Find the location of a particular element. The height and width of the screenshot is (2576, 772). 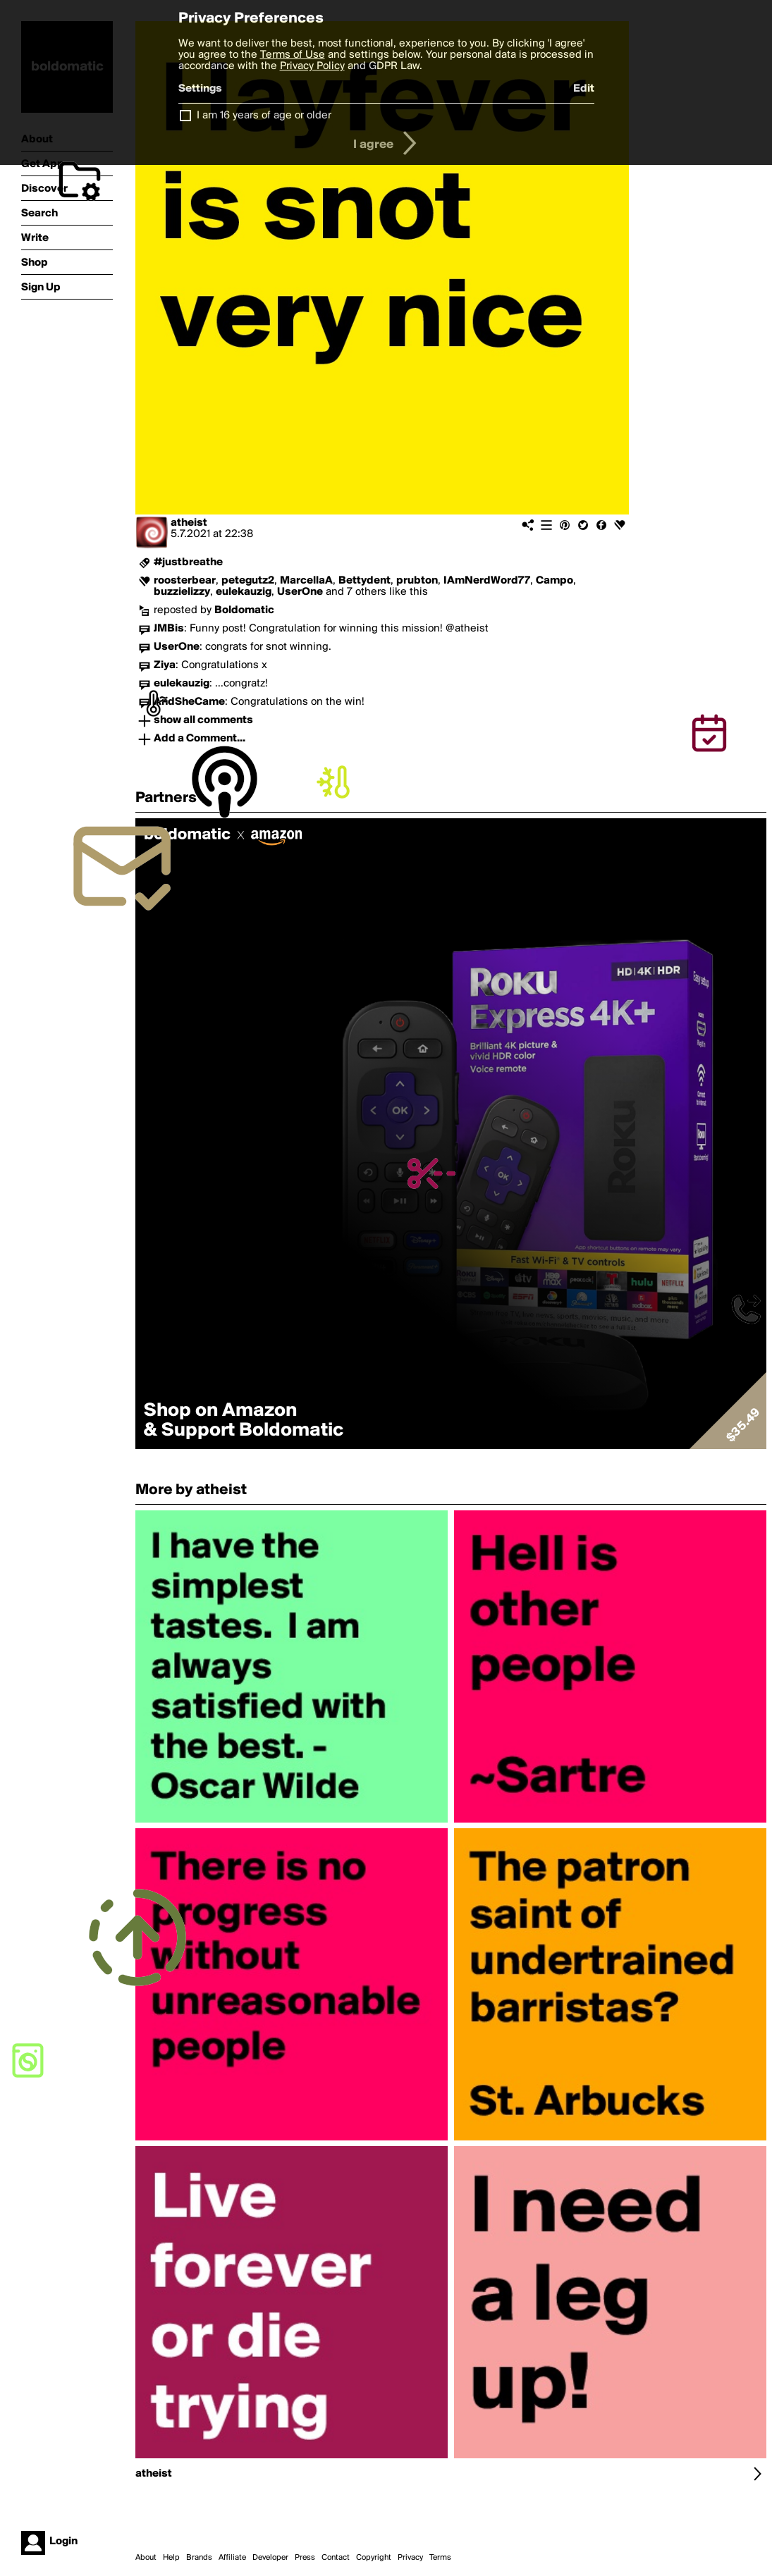

indicates cold temperature or freezing conditions is located at coordinates (333, 782).